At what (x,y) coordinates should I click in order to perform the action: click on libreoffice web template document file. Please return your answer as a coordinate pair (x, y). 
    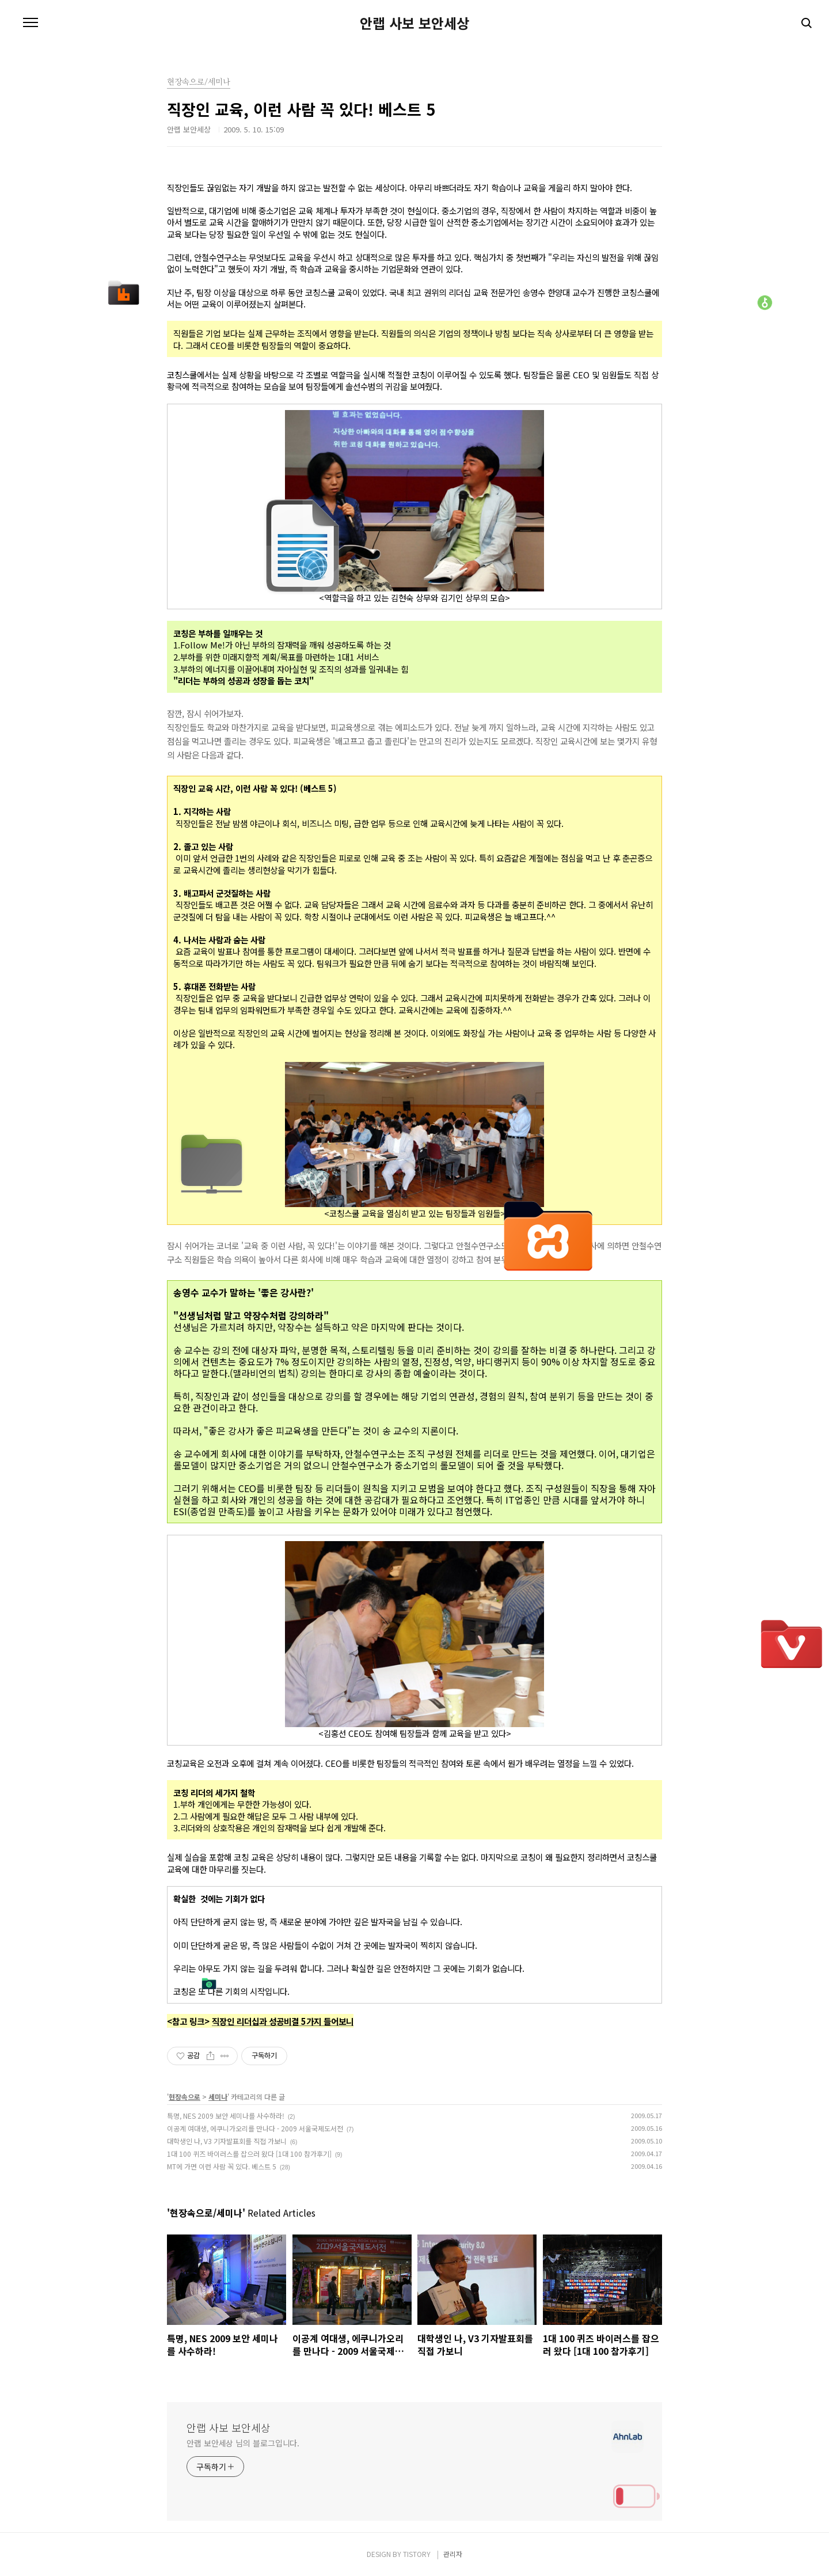
    Looking at the image, I should click on (302, 545).